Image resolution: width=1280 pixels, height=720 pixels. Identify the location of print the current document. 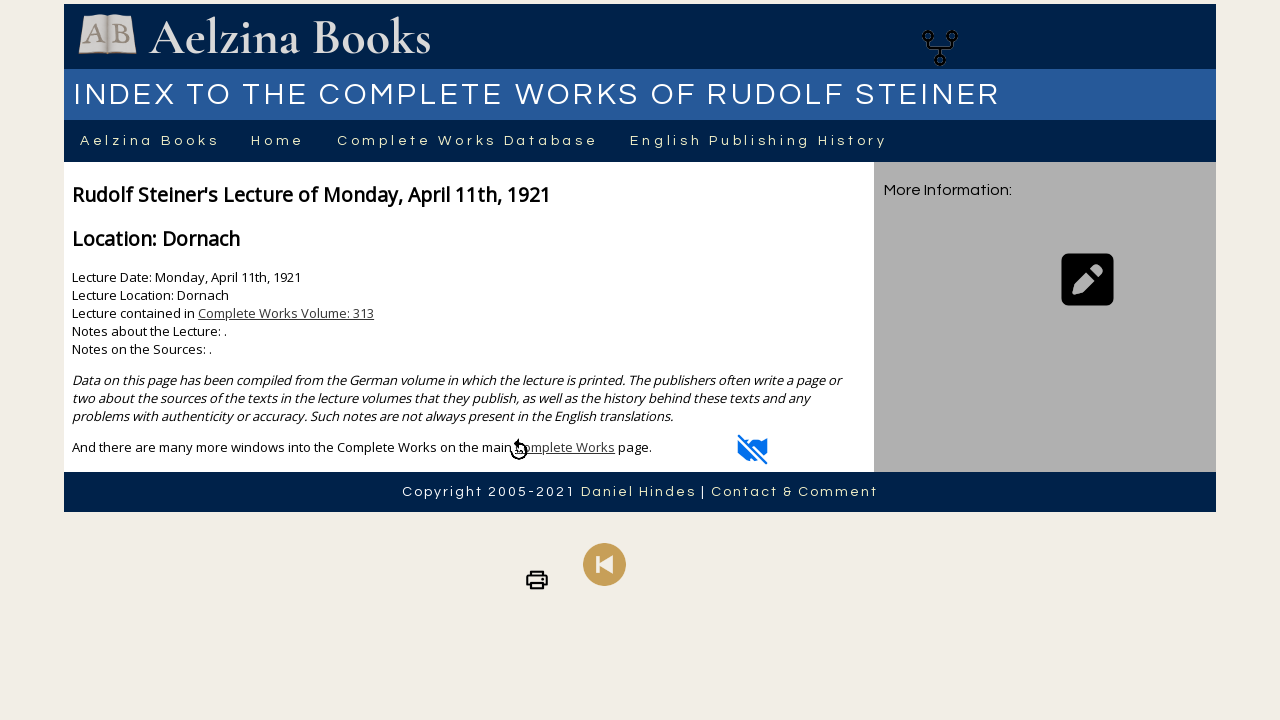
(537, 580).